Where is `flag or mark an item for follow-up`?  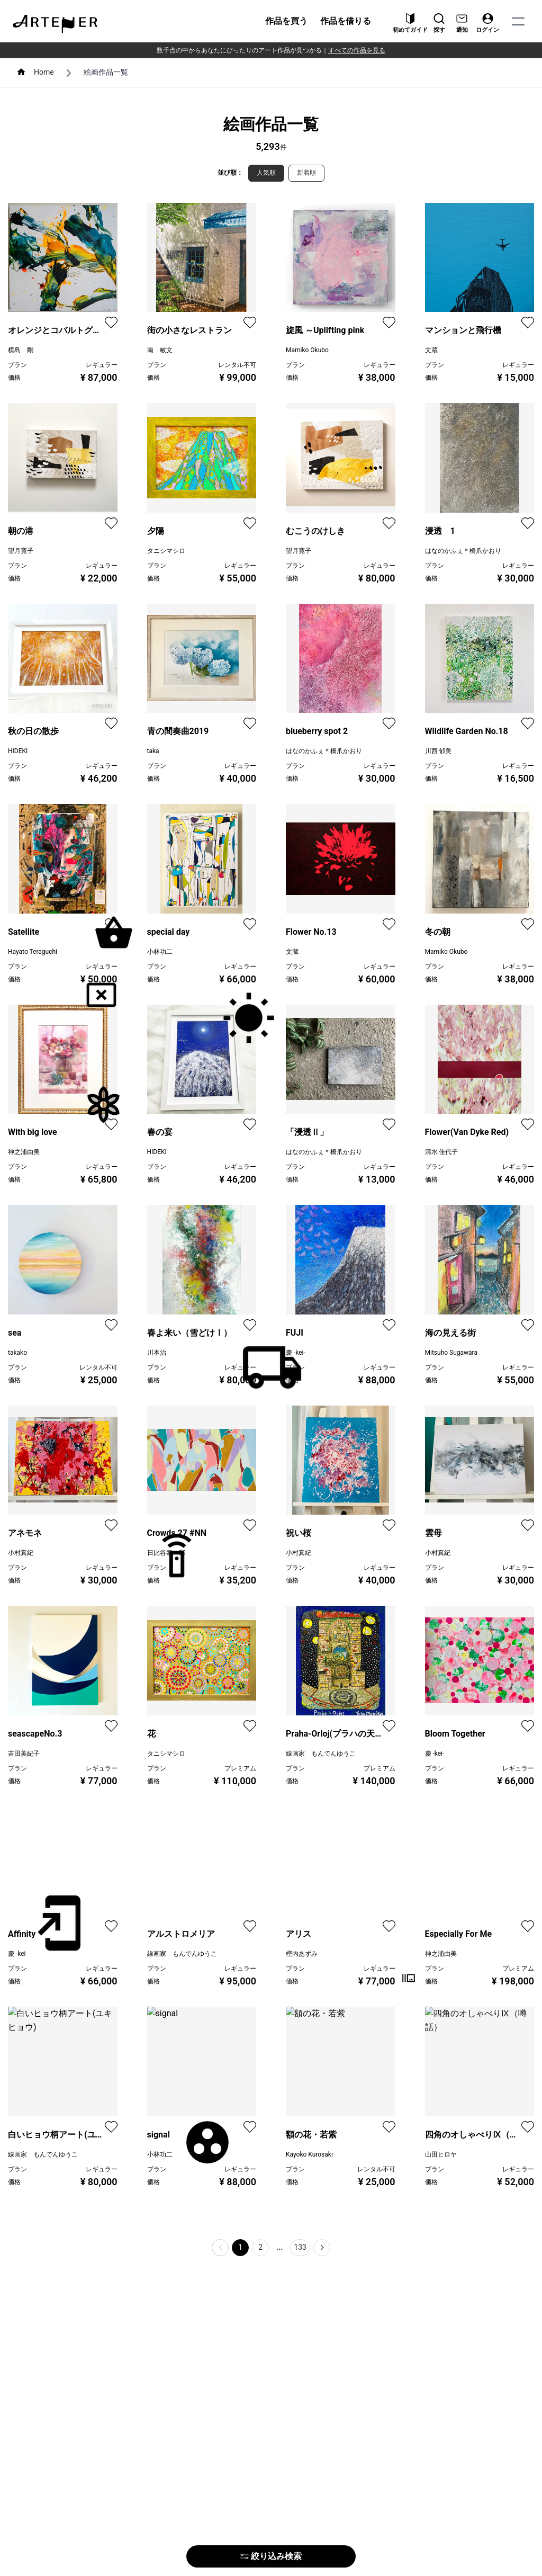 flag or mark an item for follow-up is located at coordinates (68, 26).